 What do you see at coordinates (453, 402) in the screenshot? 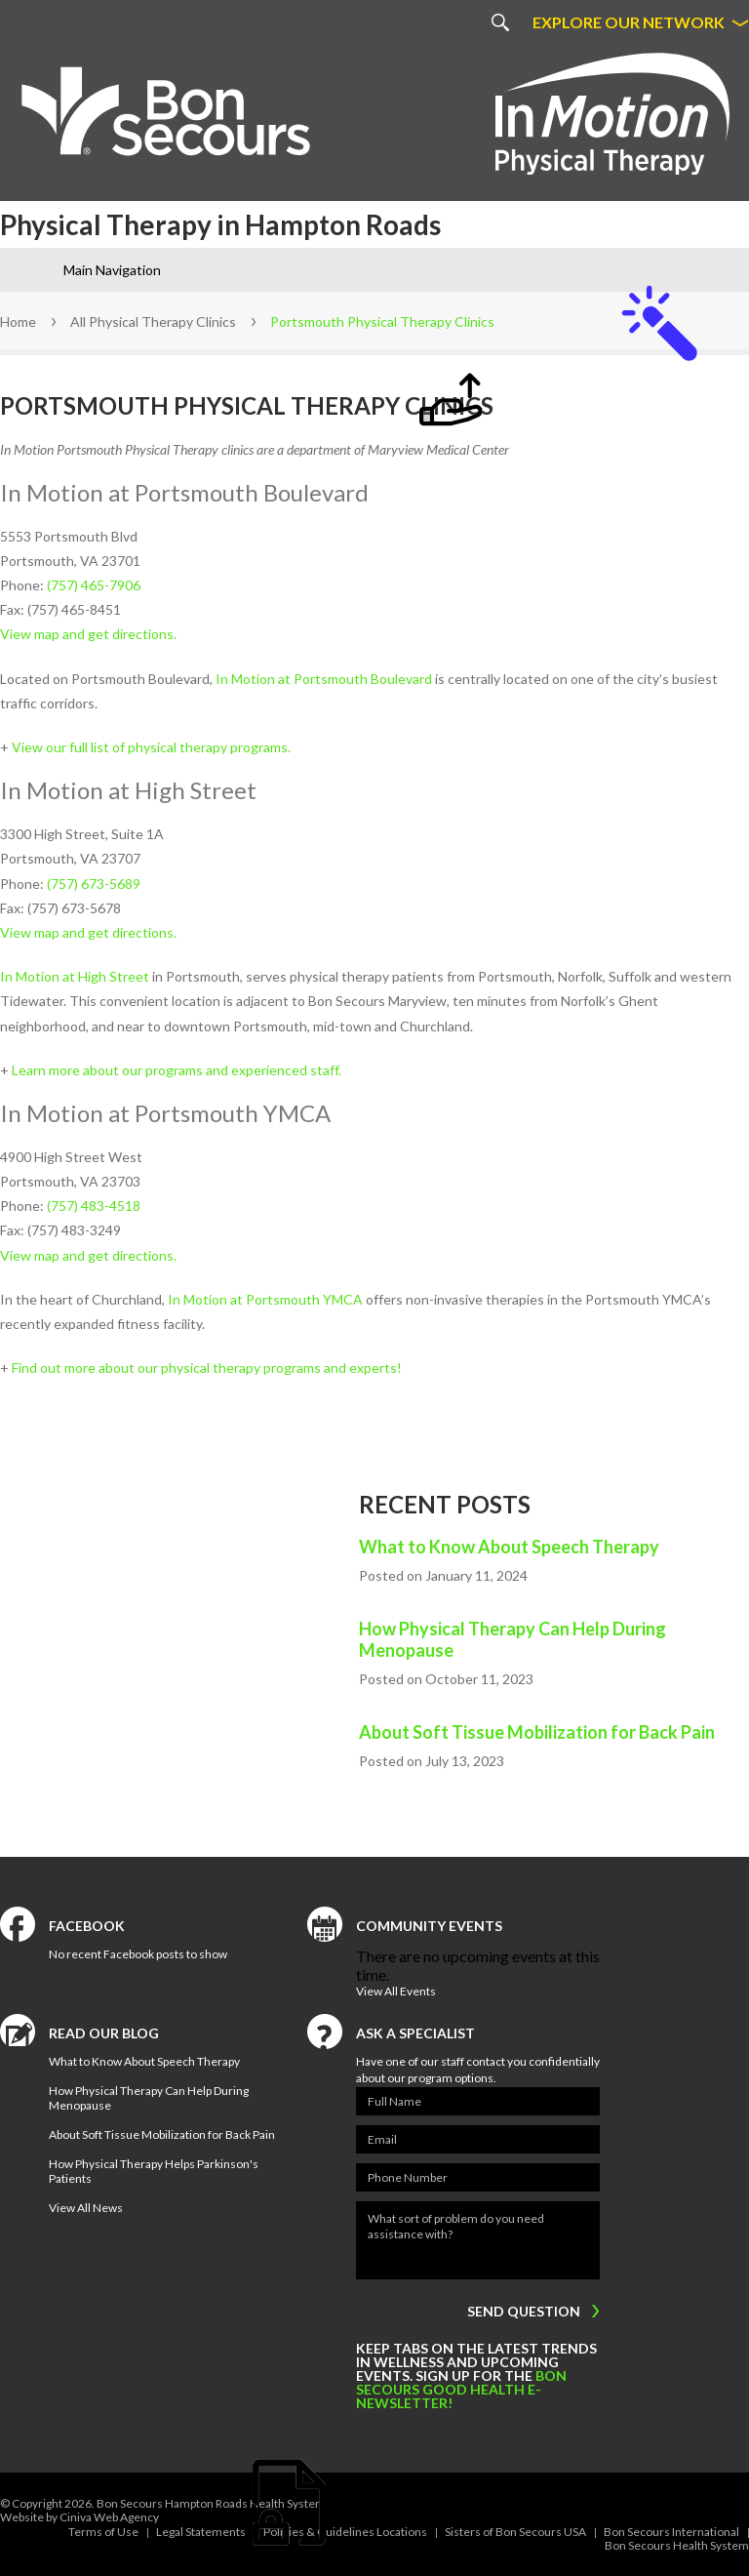
I see `upload or share content` at bounding box center [453, 402].